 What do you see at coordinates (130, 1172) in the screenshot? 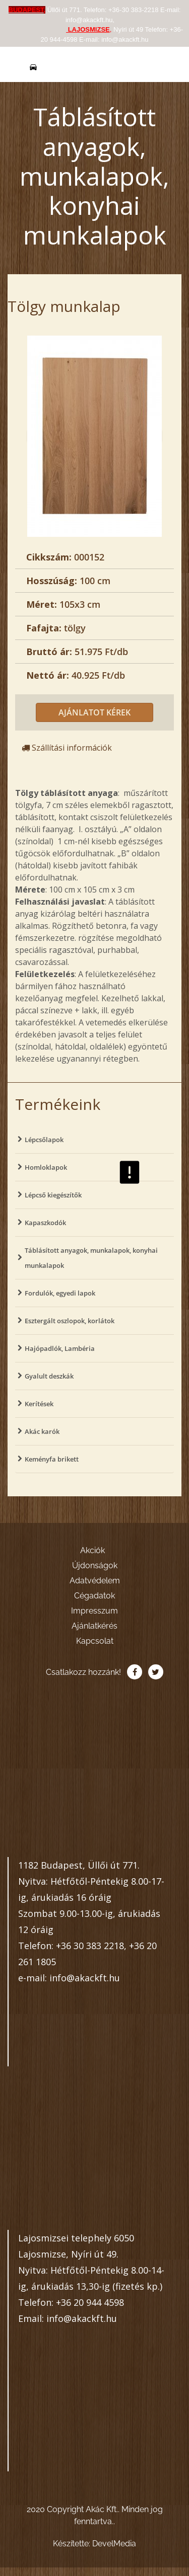
I see `indicates a warning or alert requiring attention` at bounding box center [130, 1172].